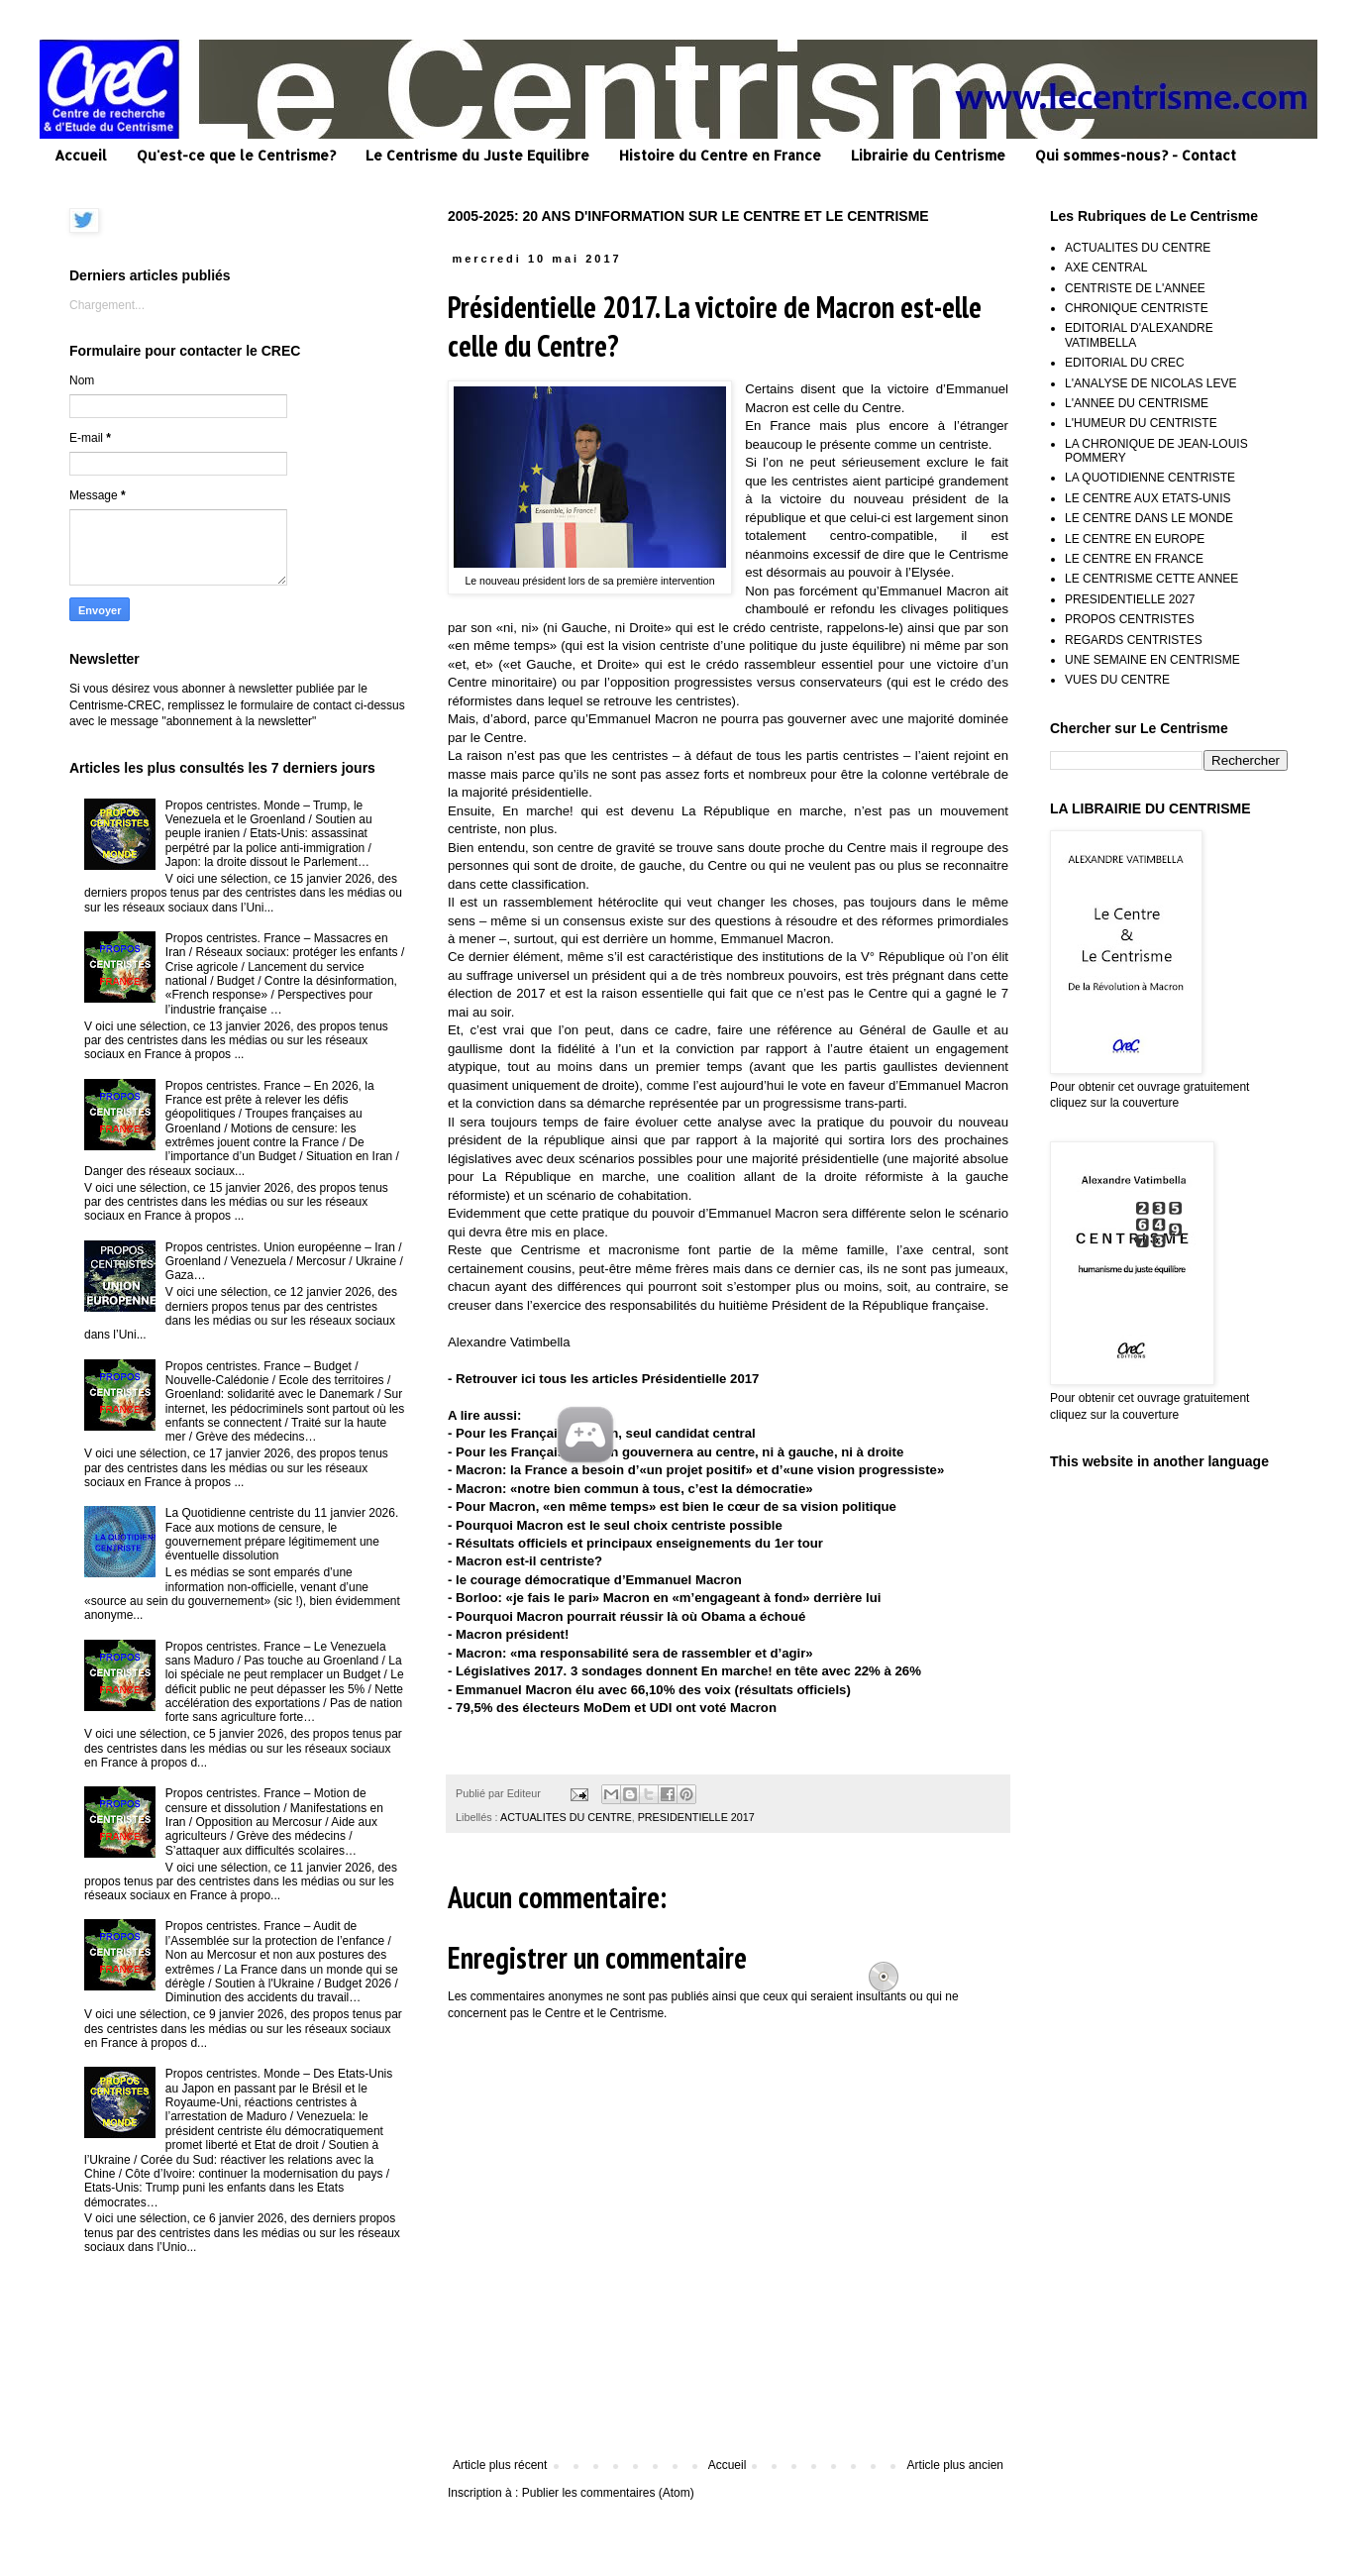 The width and height of the screenshot is (1357, 2576). Describe the element at coordinates (585, 1436) in the screenshot. I see `access games settings or preferences` at that location.